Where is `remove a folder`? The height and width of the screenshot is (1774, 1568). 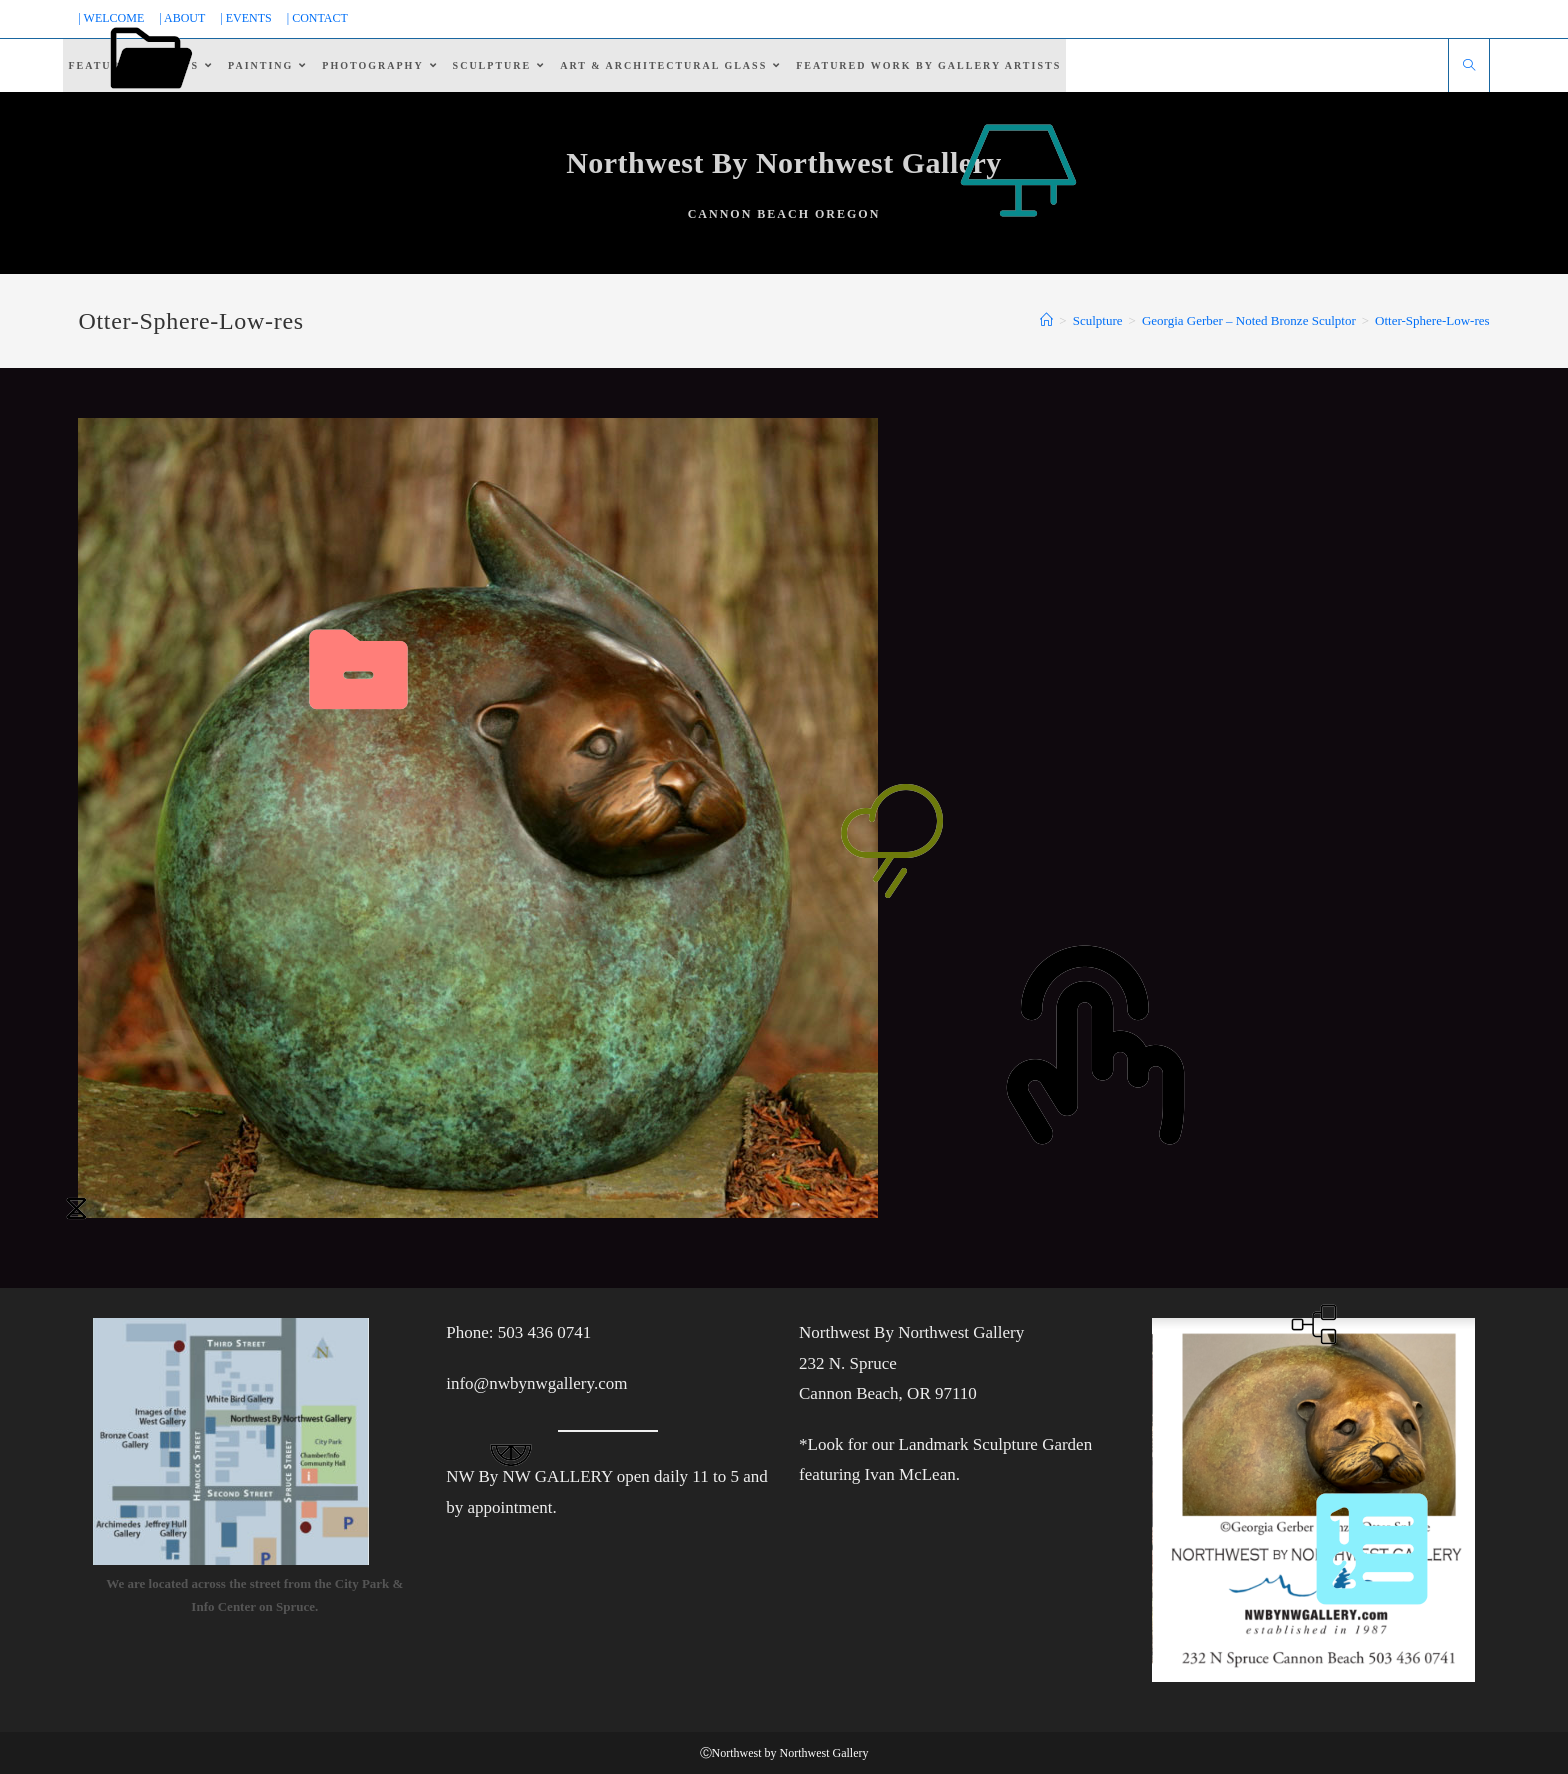
remove a folder is located at coordinates (358, 667).